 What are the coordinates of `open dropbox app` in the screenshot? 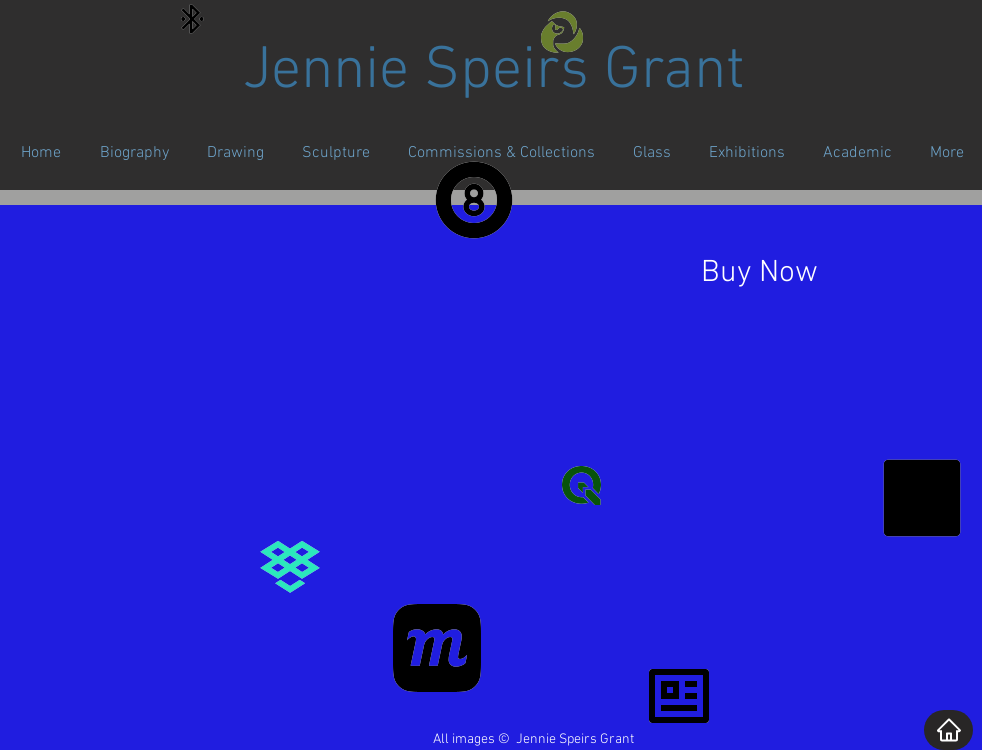 It's located at (290, 565).